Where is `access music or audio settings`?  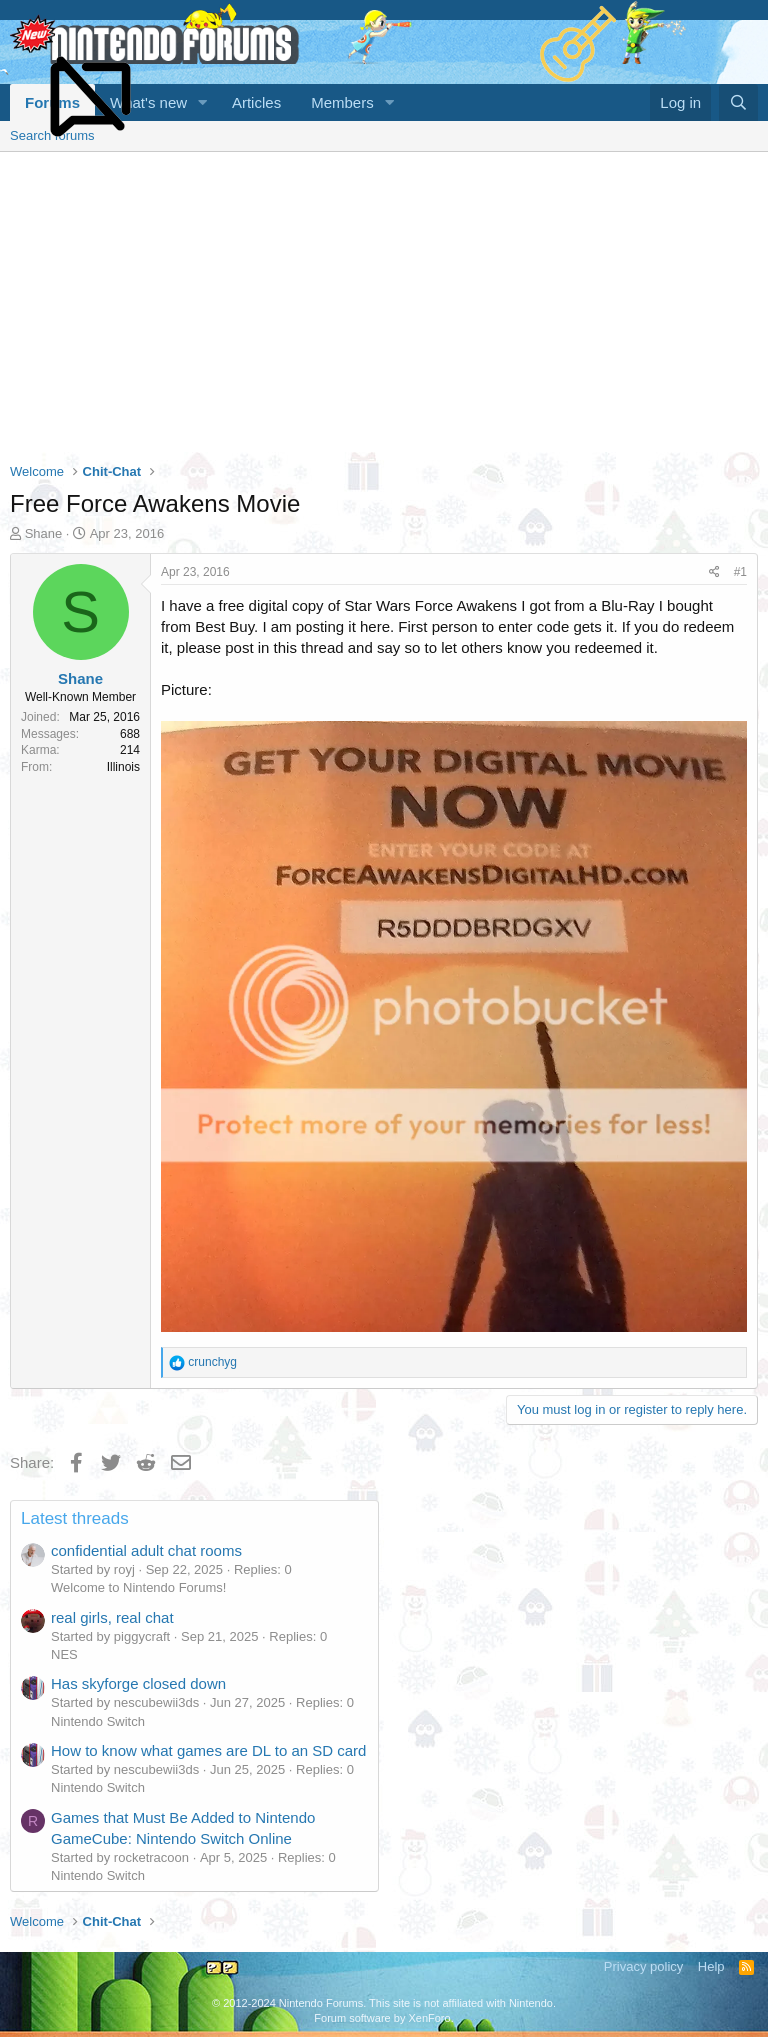
access music or audio settings is located at coordinates (577, 44).